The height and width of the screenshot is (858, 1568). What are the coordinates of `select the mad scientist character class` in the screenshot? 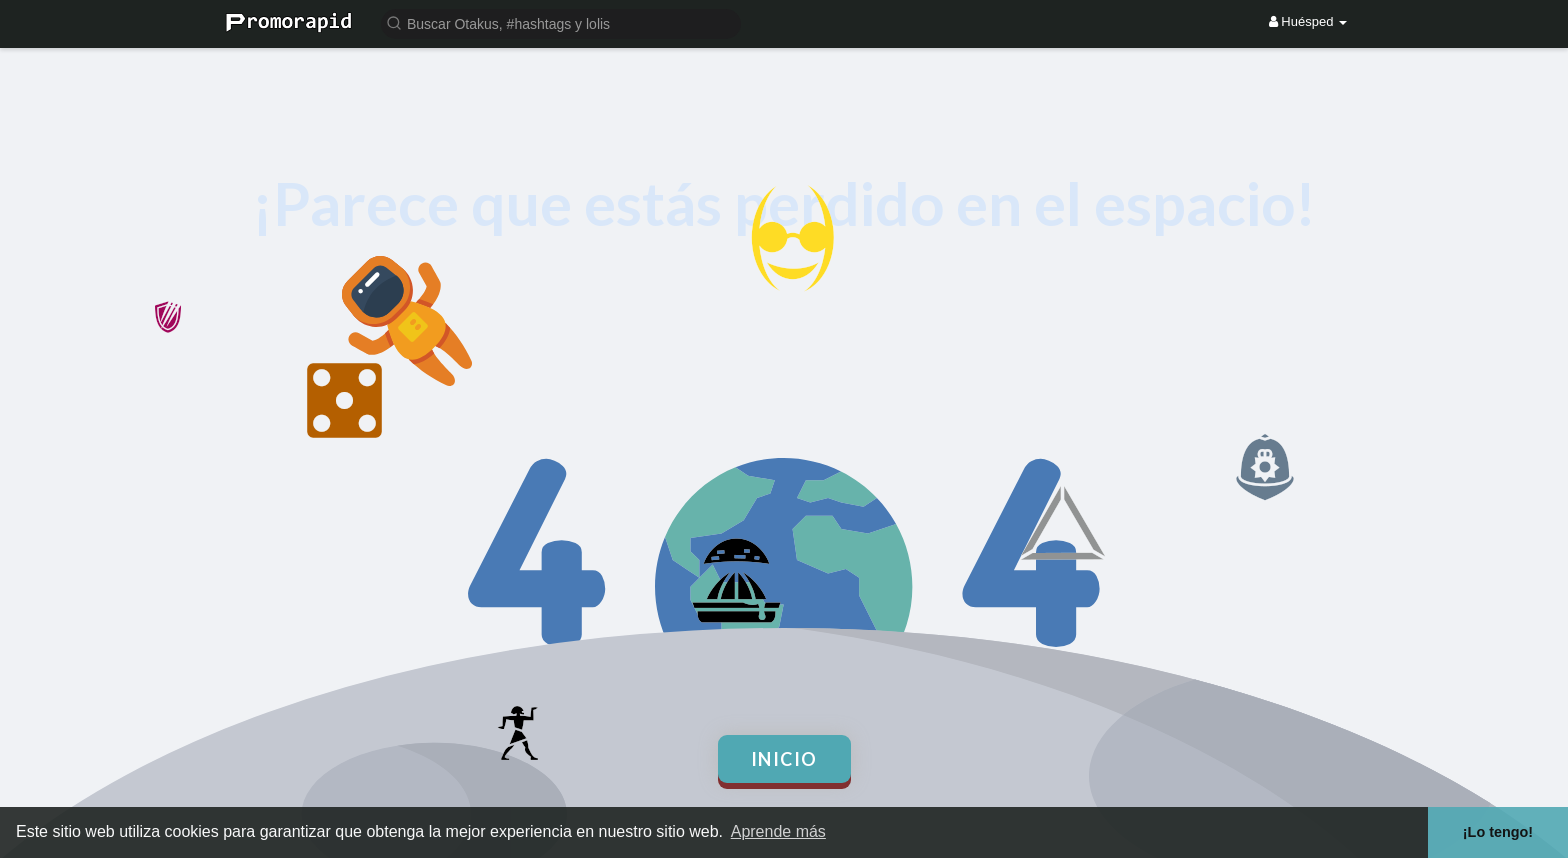 It's located at (794, 237).